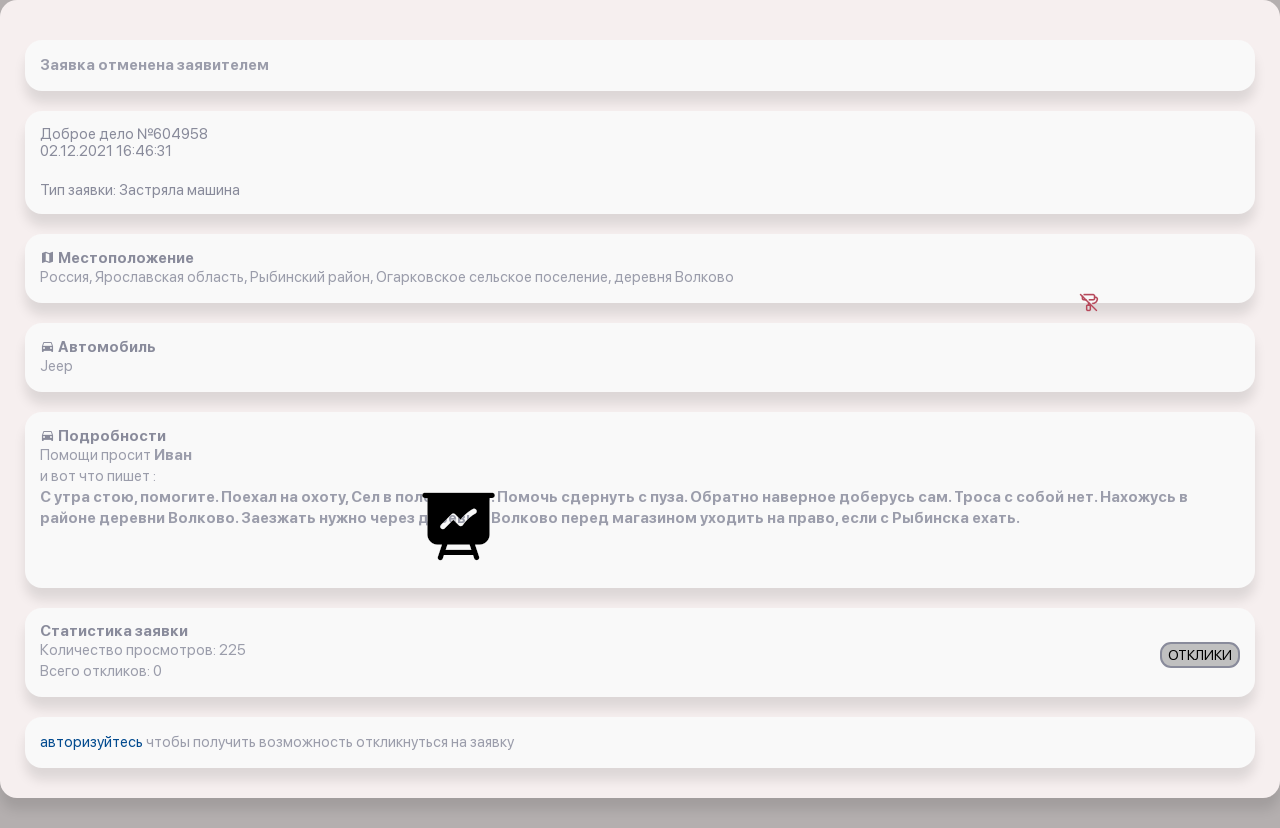 This screenshot has width=1280, height=828. I want to click on view presentation or slideshow, so click(458, 526).